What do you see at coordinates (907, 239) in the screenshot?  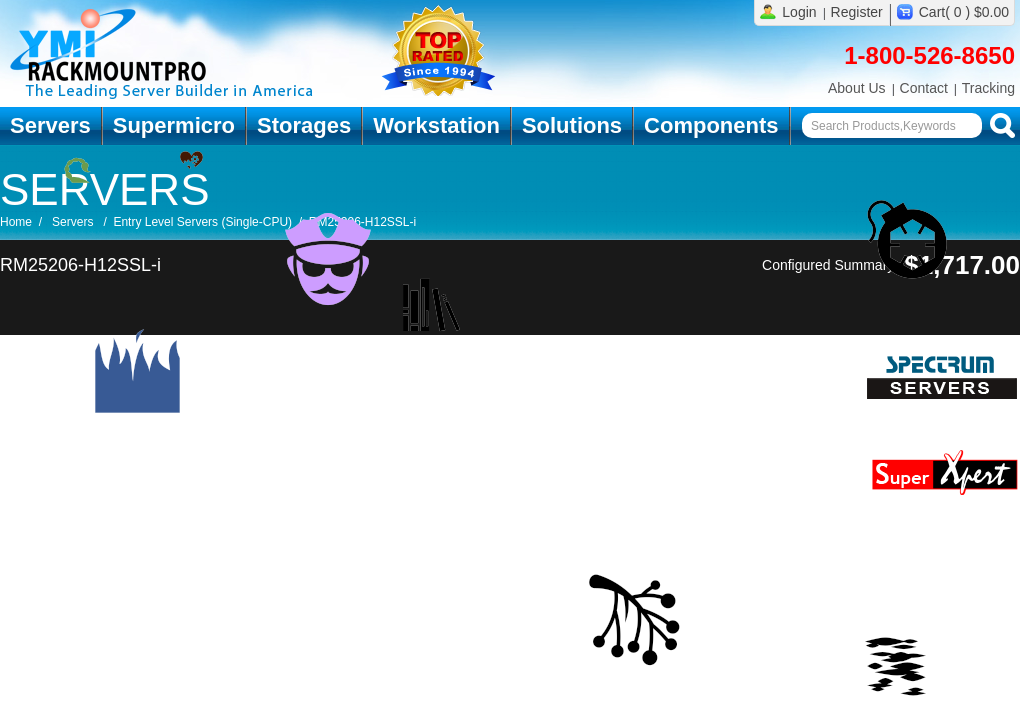 I see `activate ice bomb ability or weapon` at bounding box center [907, 239].